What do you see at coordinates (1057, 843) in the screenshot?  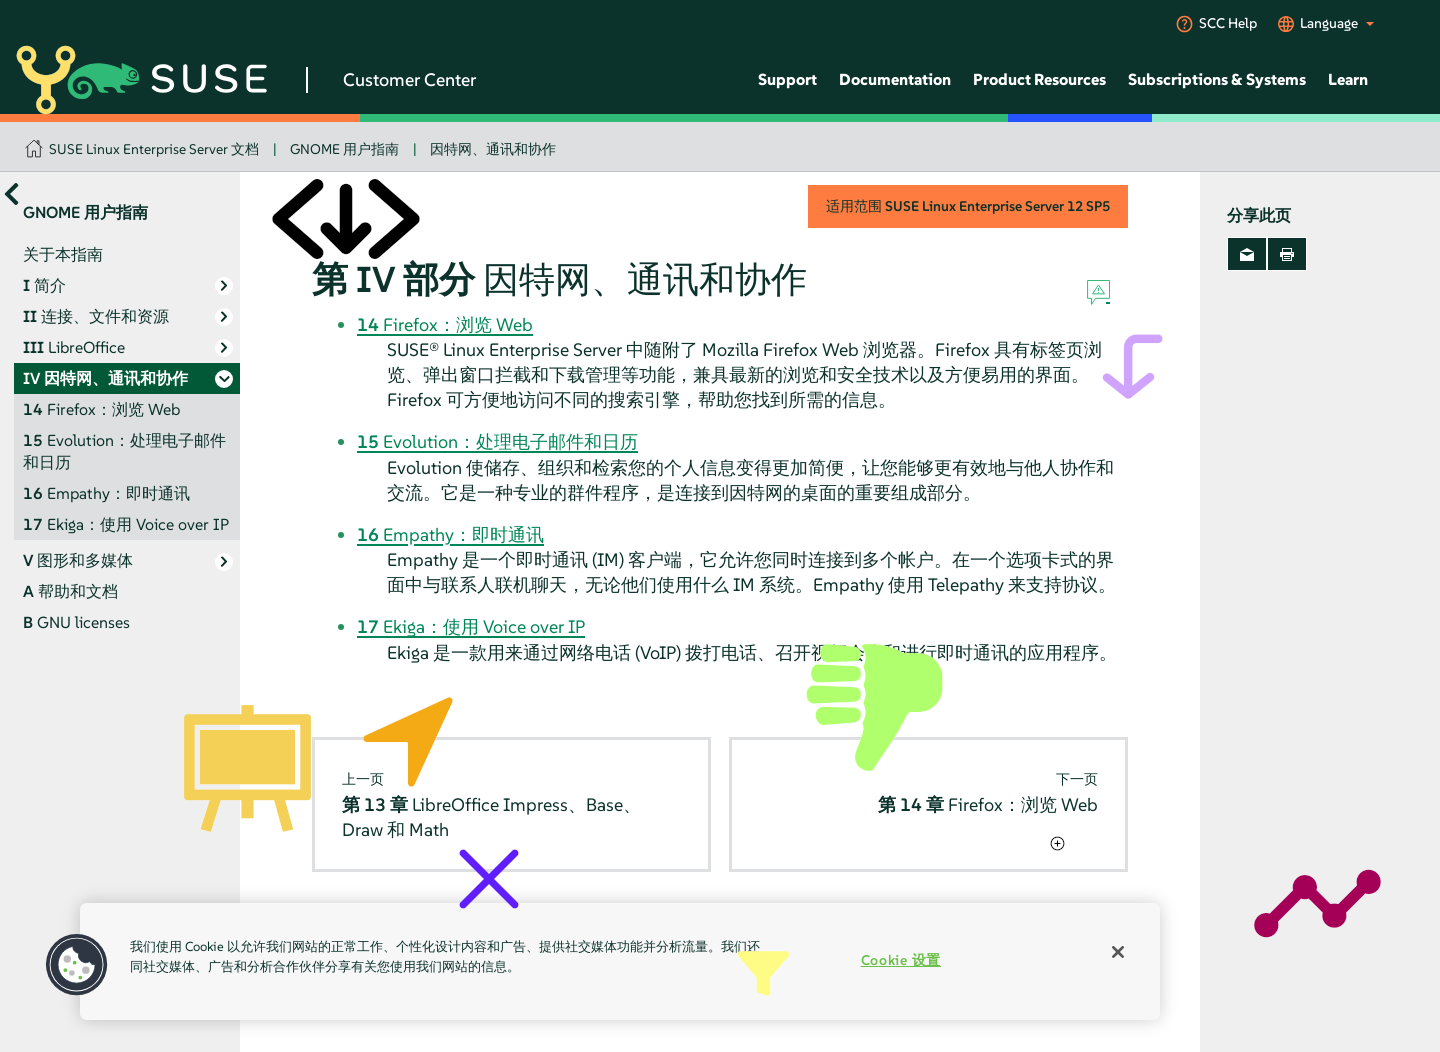 I see `add a new item` at bounding box center [1057, 843].